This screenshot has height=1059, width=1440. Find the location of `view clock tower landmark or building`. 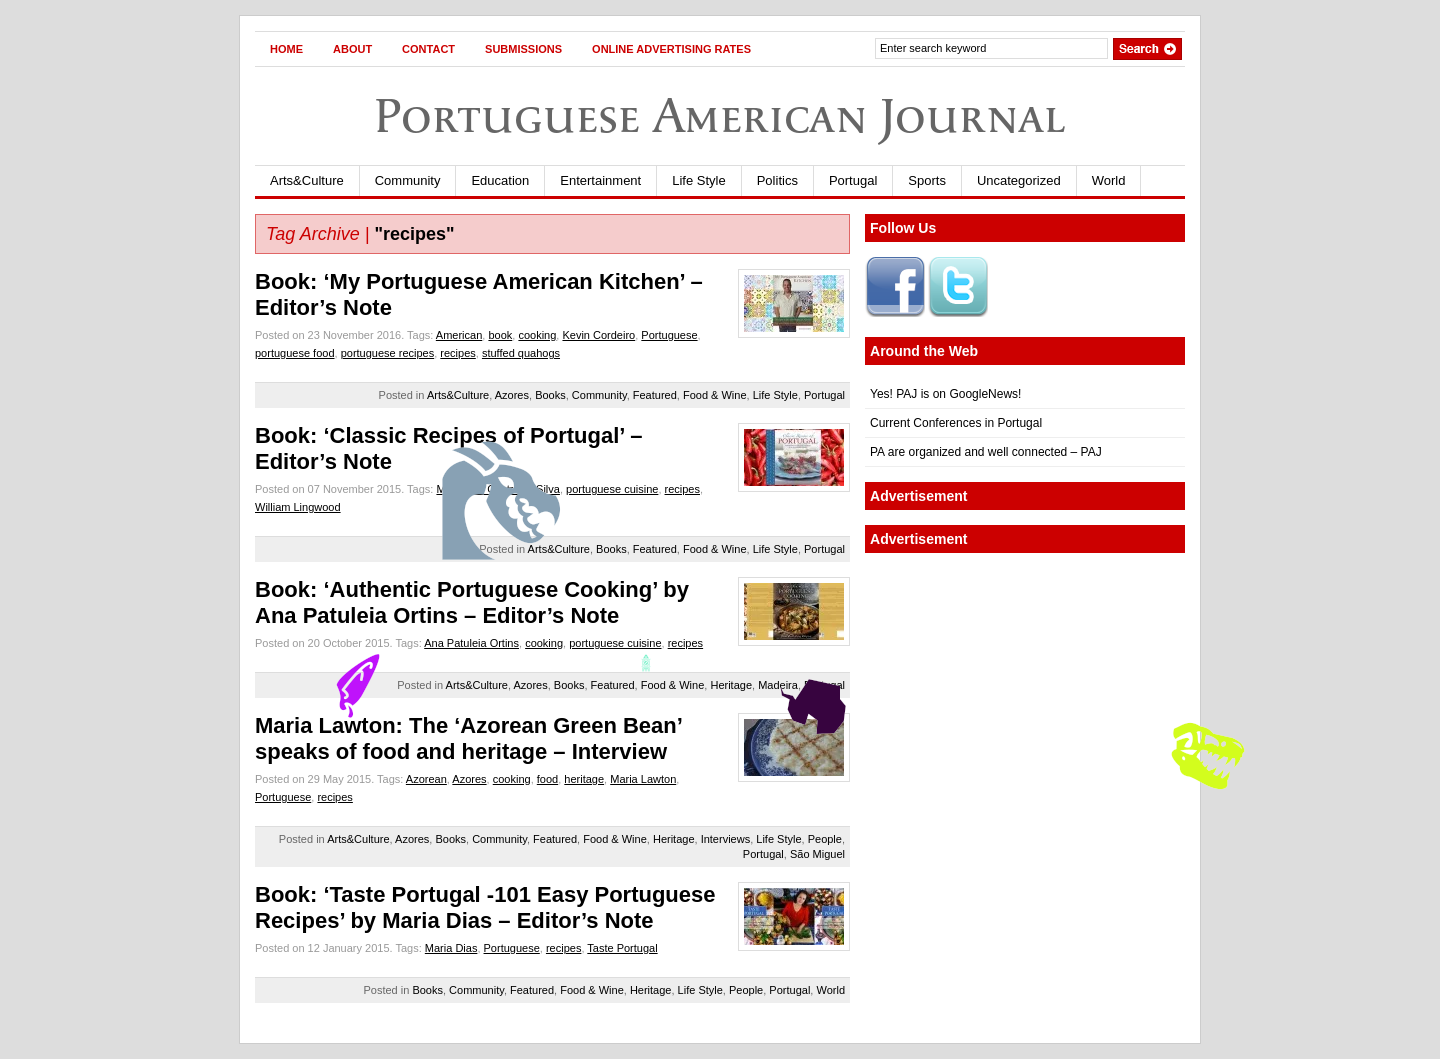

view clock tower landmark or building is located at coordinates (646, 663).